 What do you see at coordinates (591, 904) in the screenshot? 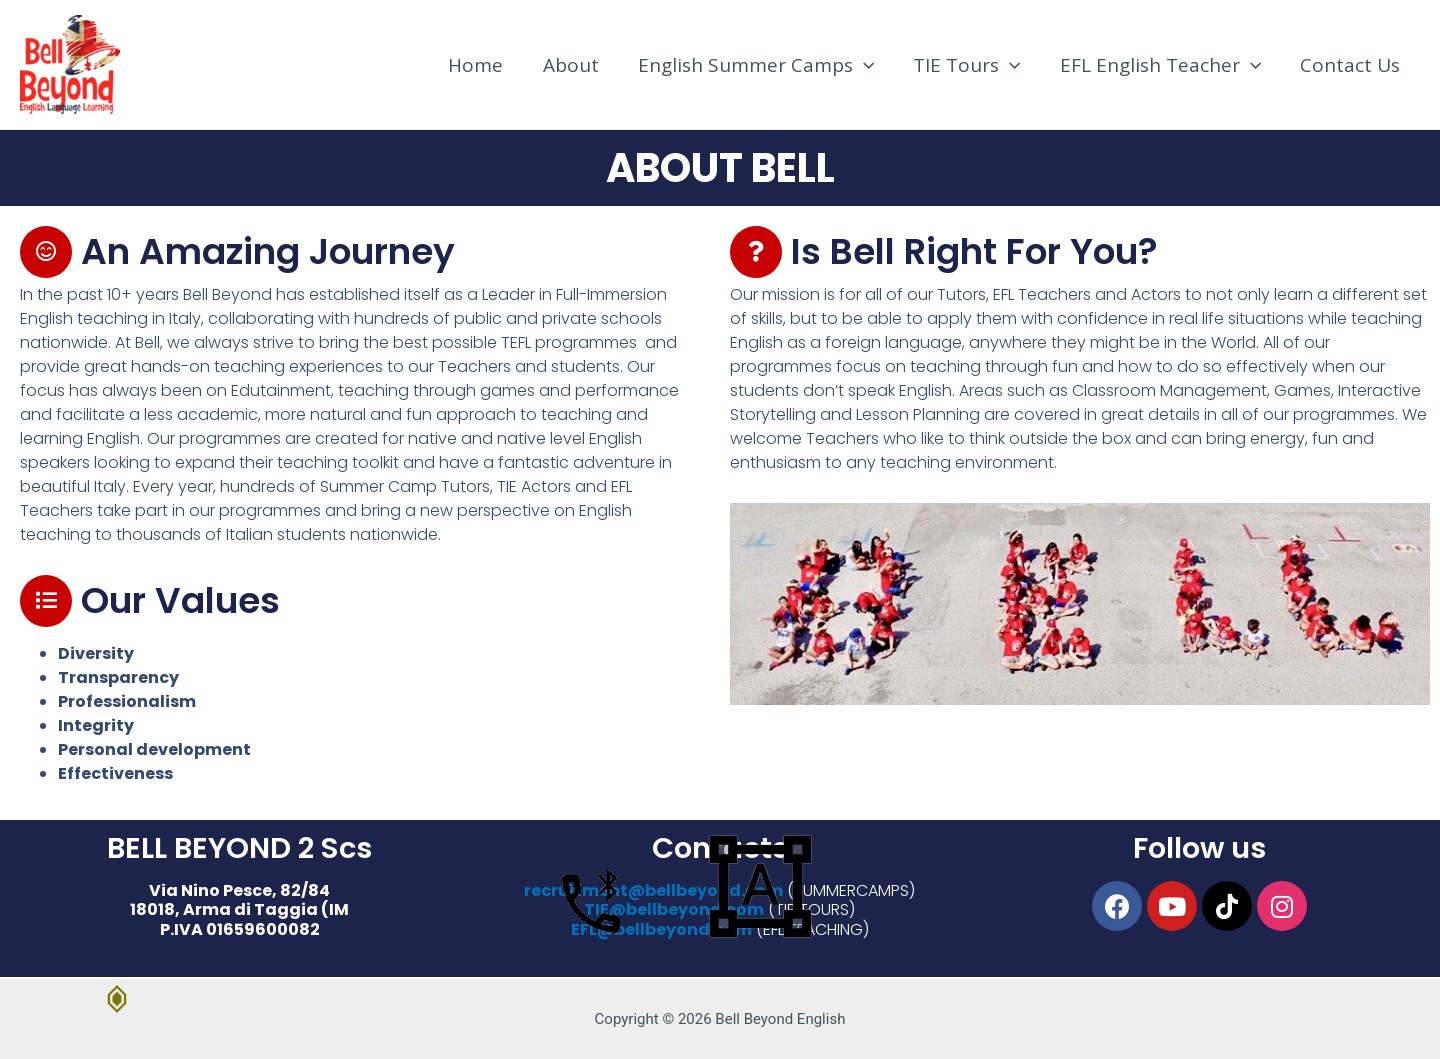
I see `indicates an active call using bluetooth speaker` at bounding box center [591, 904].